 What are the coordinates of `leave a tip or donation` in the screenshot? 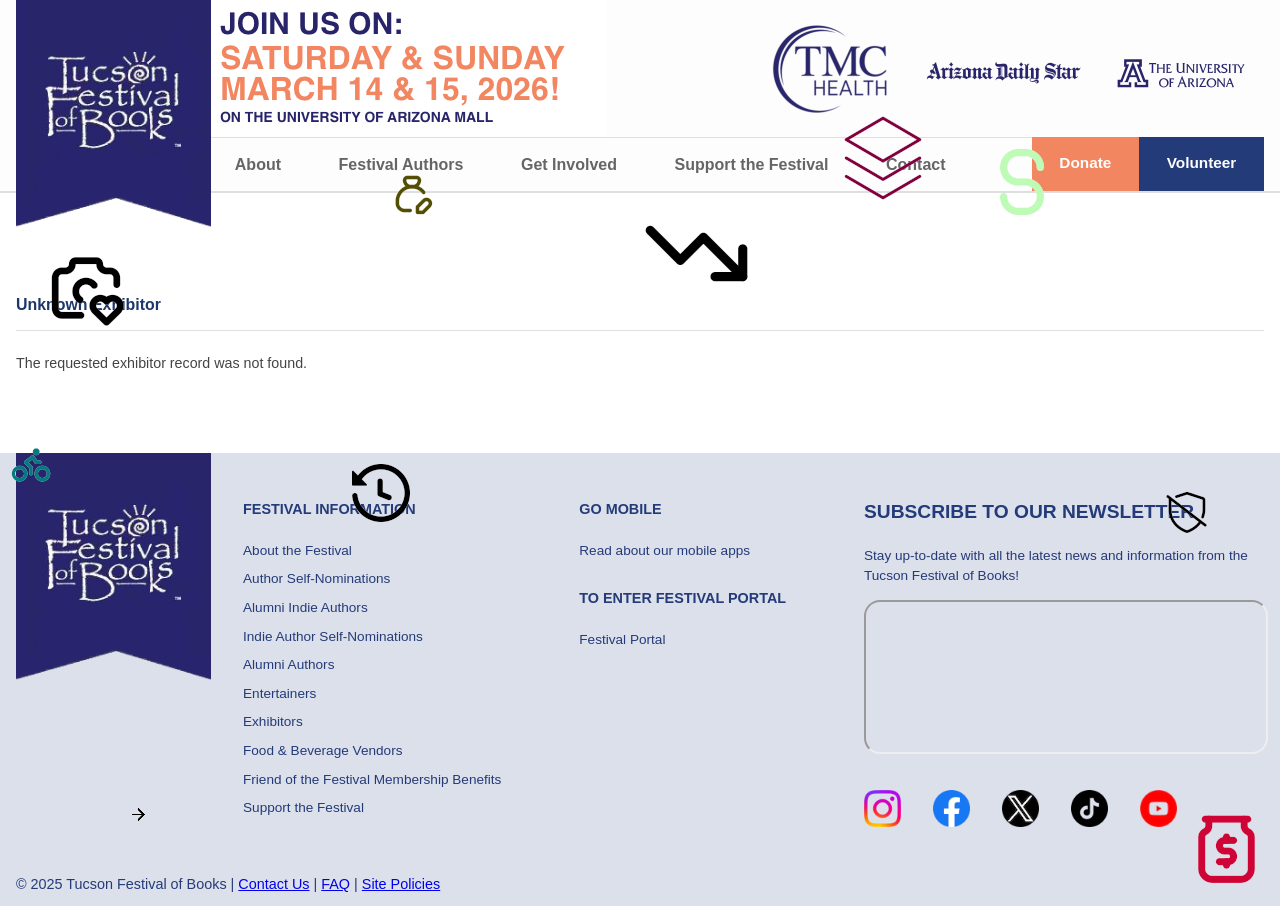 It's located at (1226, 847).